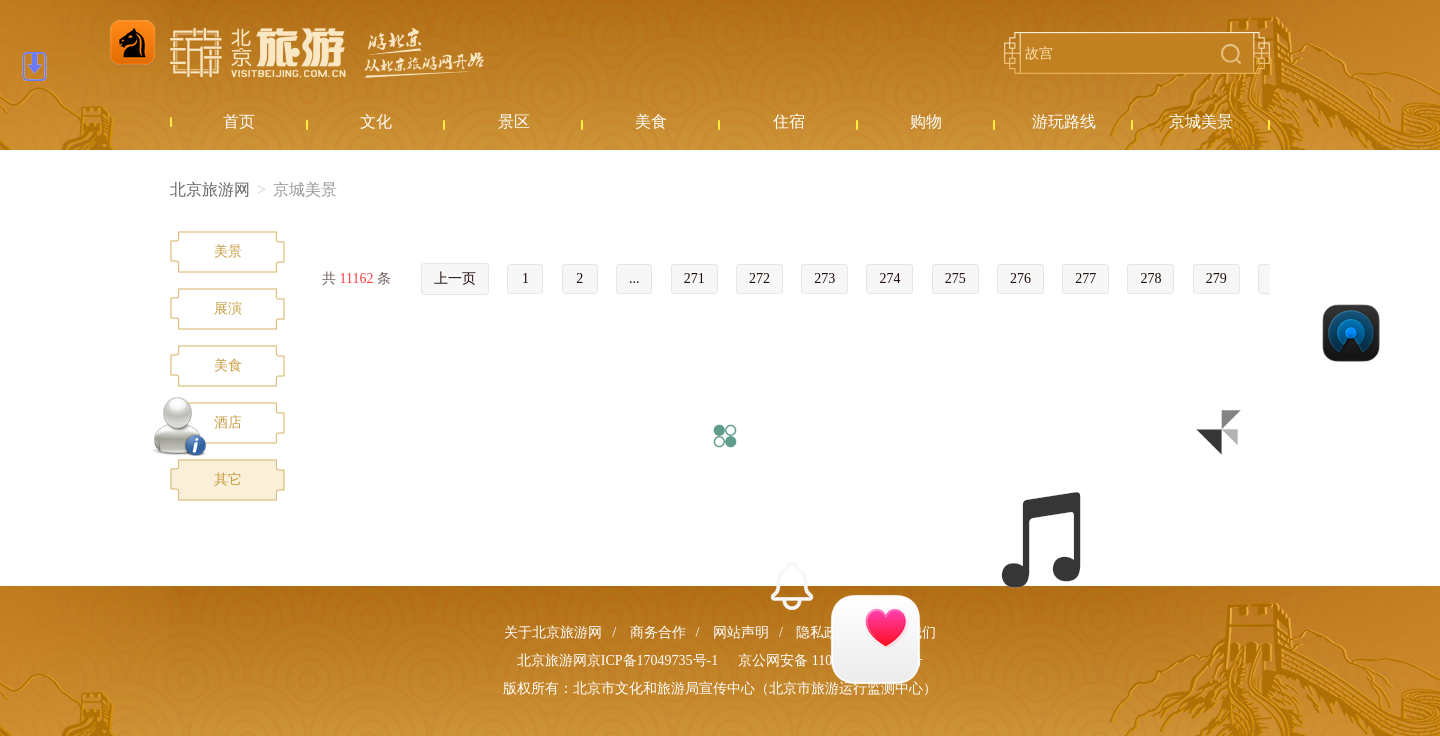 The height and width of the screenshot is (736, 1440). What do you see at coordinates (1351, 333) in the screenshot?
I see `open airdrop to share files wirelessly` at bounding box center [1351, 333].